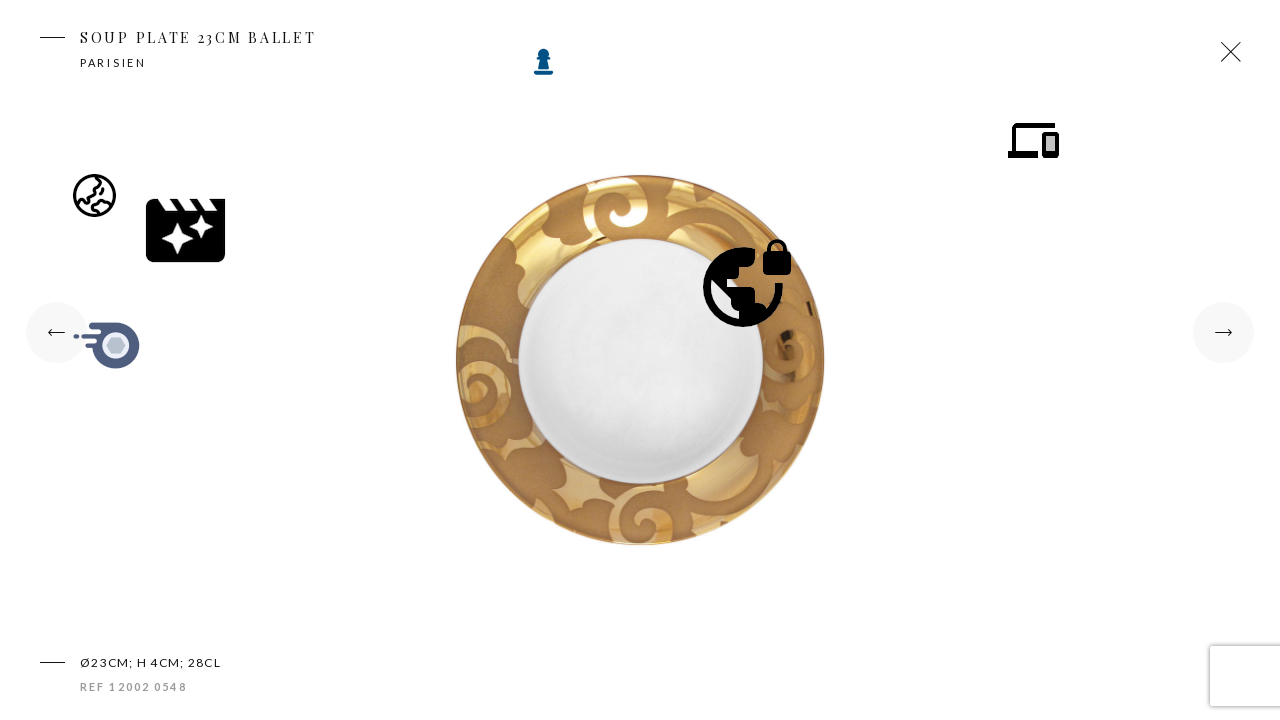 The width and height of the screenshot is (1280, 720). What do you see at coordinates (106, 345) in the screenshot?
I see `access discord nitro subscription features` at bounding box center [106, 345].